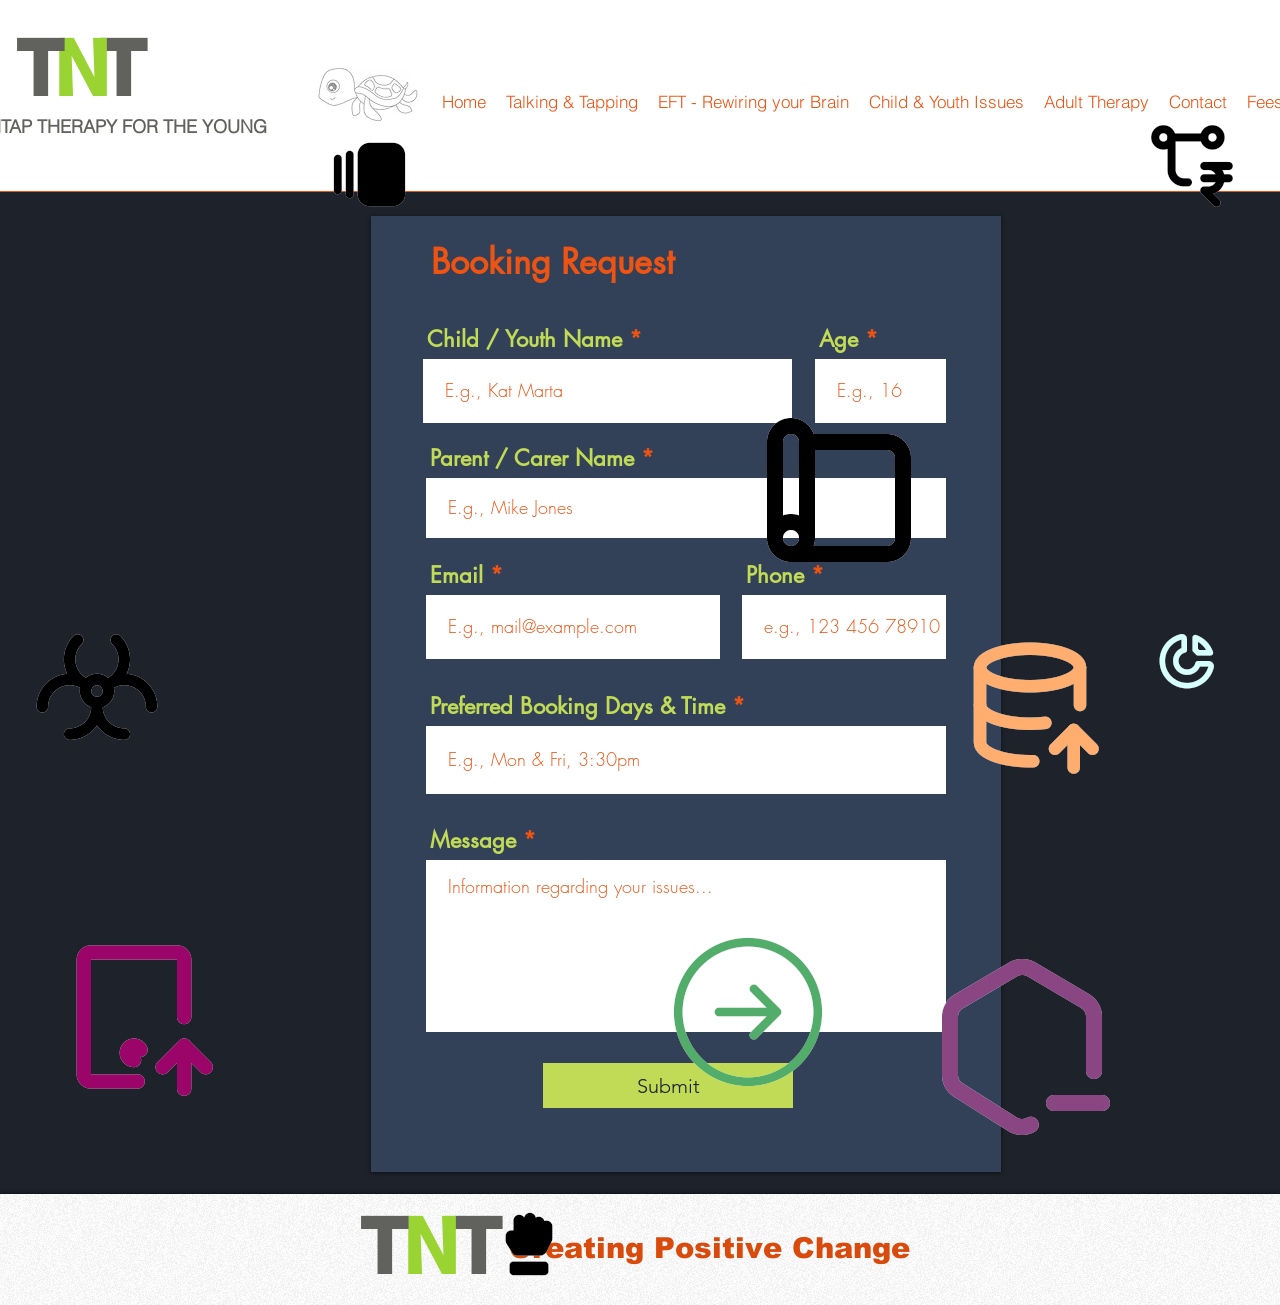 This screenshot has width=1280, height=1305. I want to click on indicates hazardous or dangerous content, so click(97, 691).